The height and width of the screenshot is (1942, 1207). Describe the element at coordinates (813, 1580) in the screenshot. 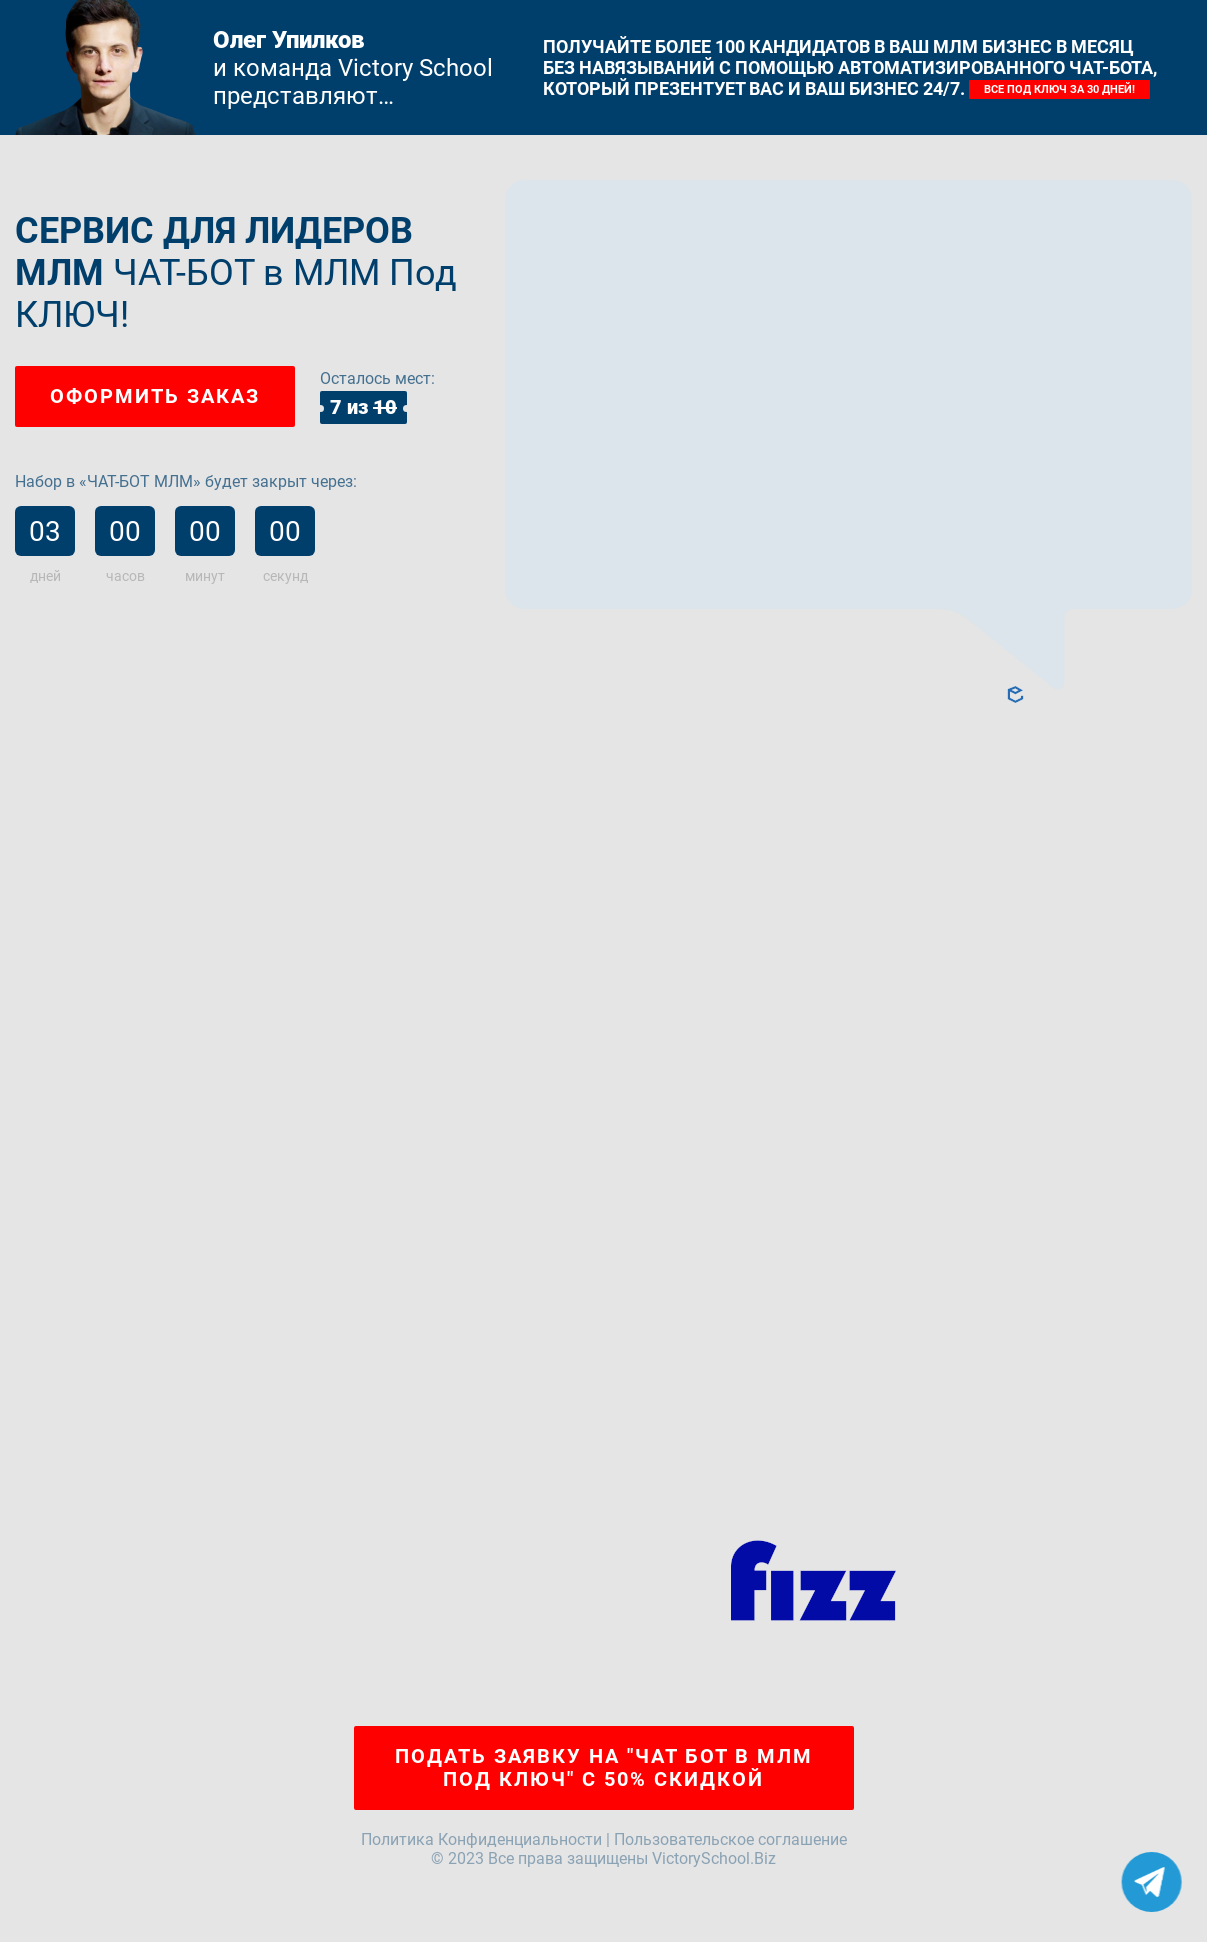

I see `fizz app or service logo` at that location.